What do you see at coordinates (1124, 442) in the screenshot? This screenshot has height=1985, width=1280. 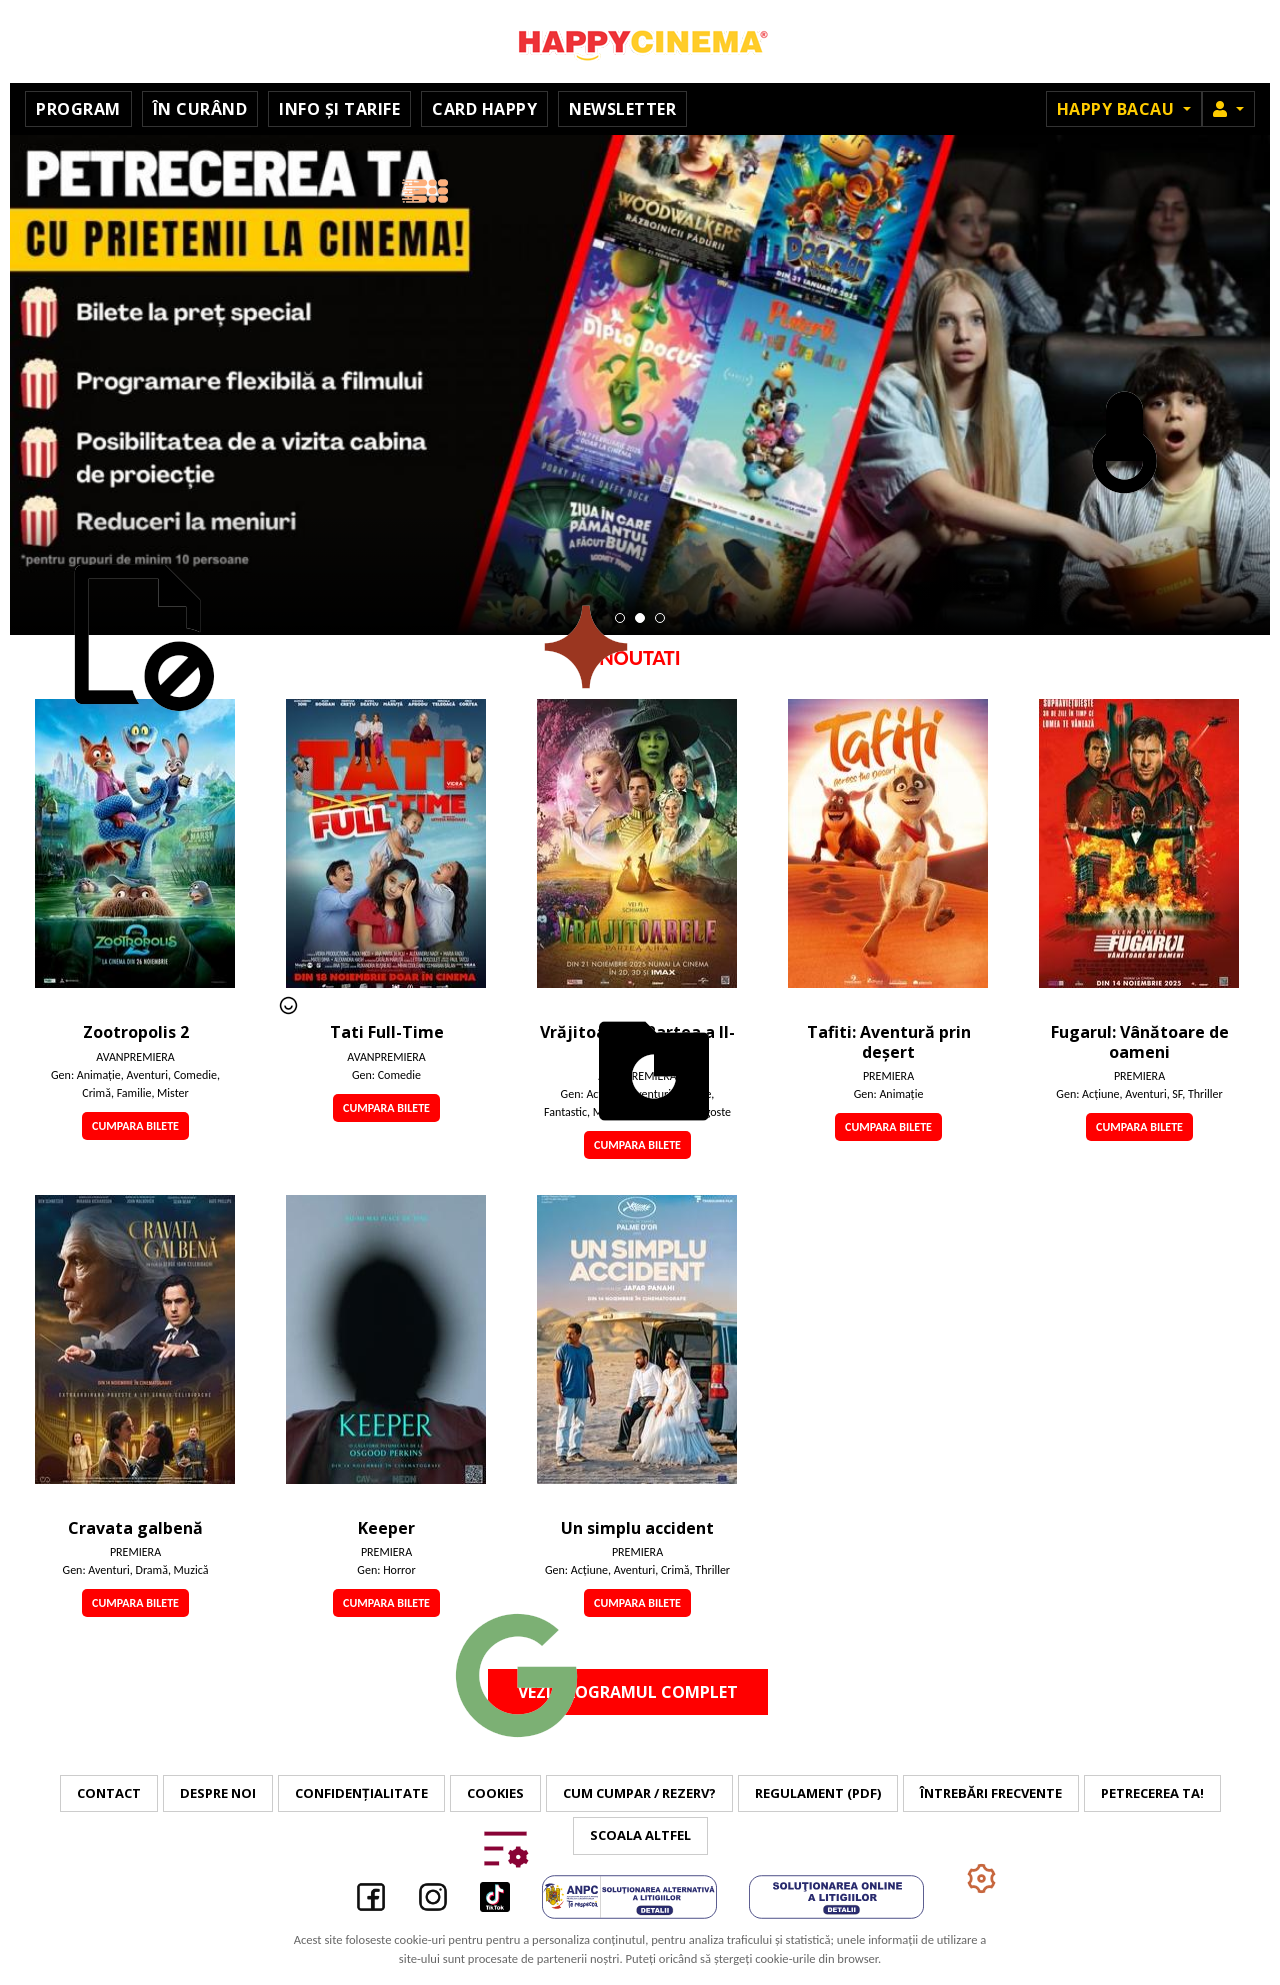 I see `indicates low or cold temperature` at bounding box center [1124, 442].